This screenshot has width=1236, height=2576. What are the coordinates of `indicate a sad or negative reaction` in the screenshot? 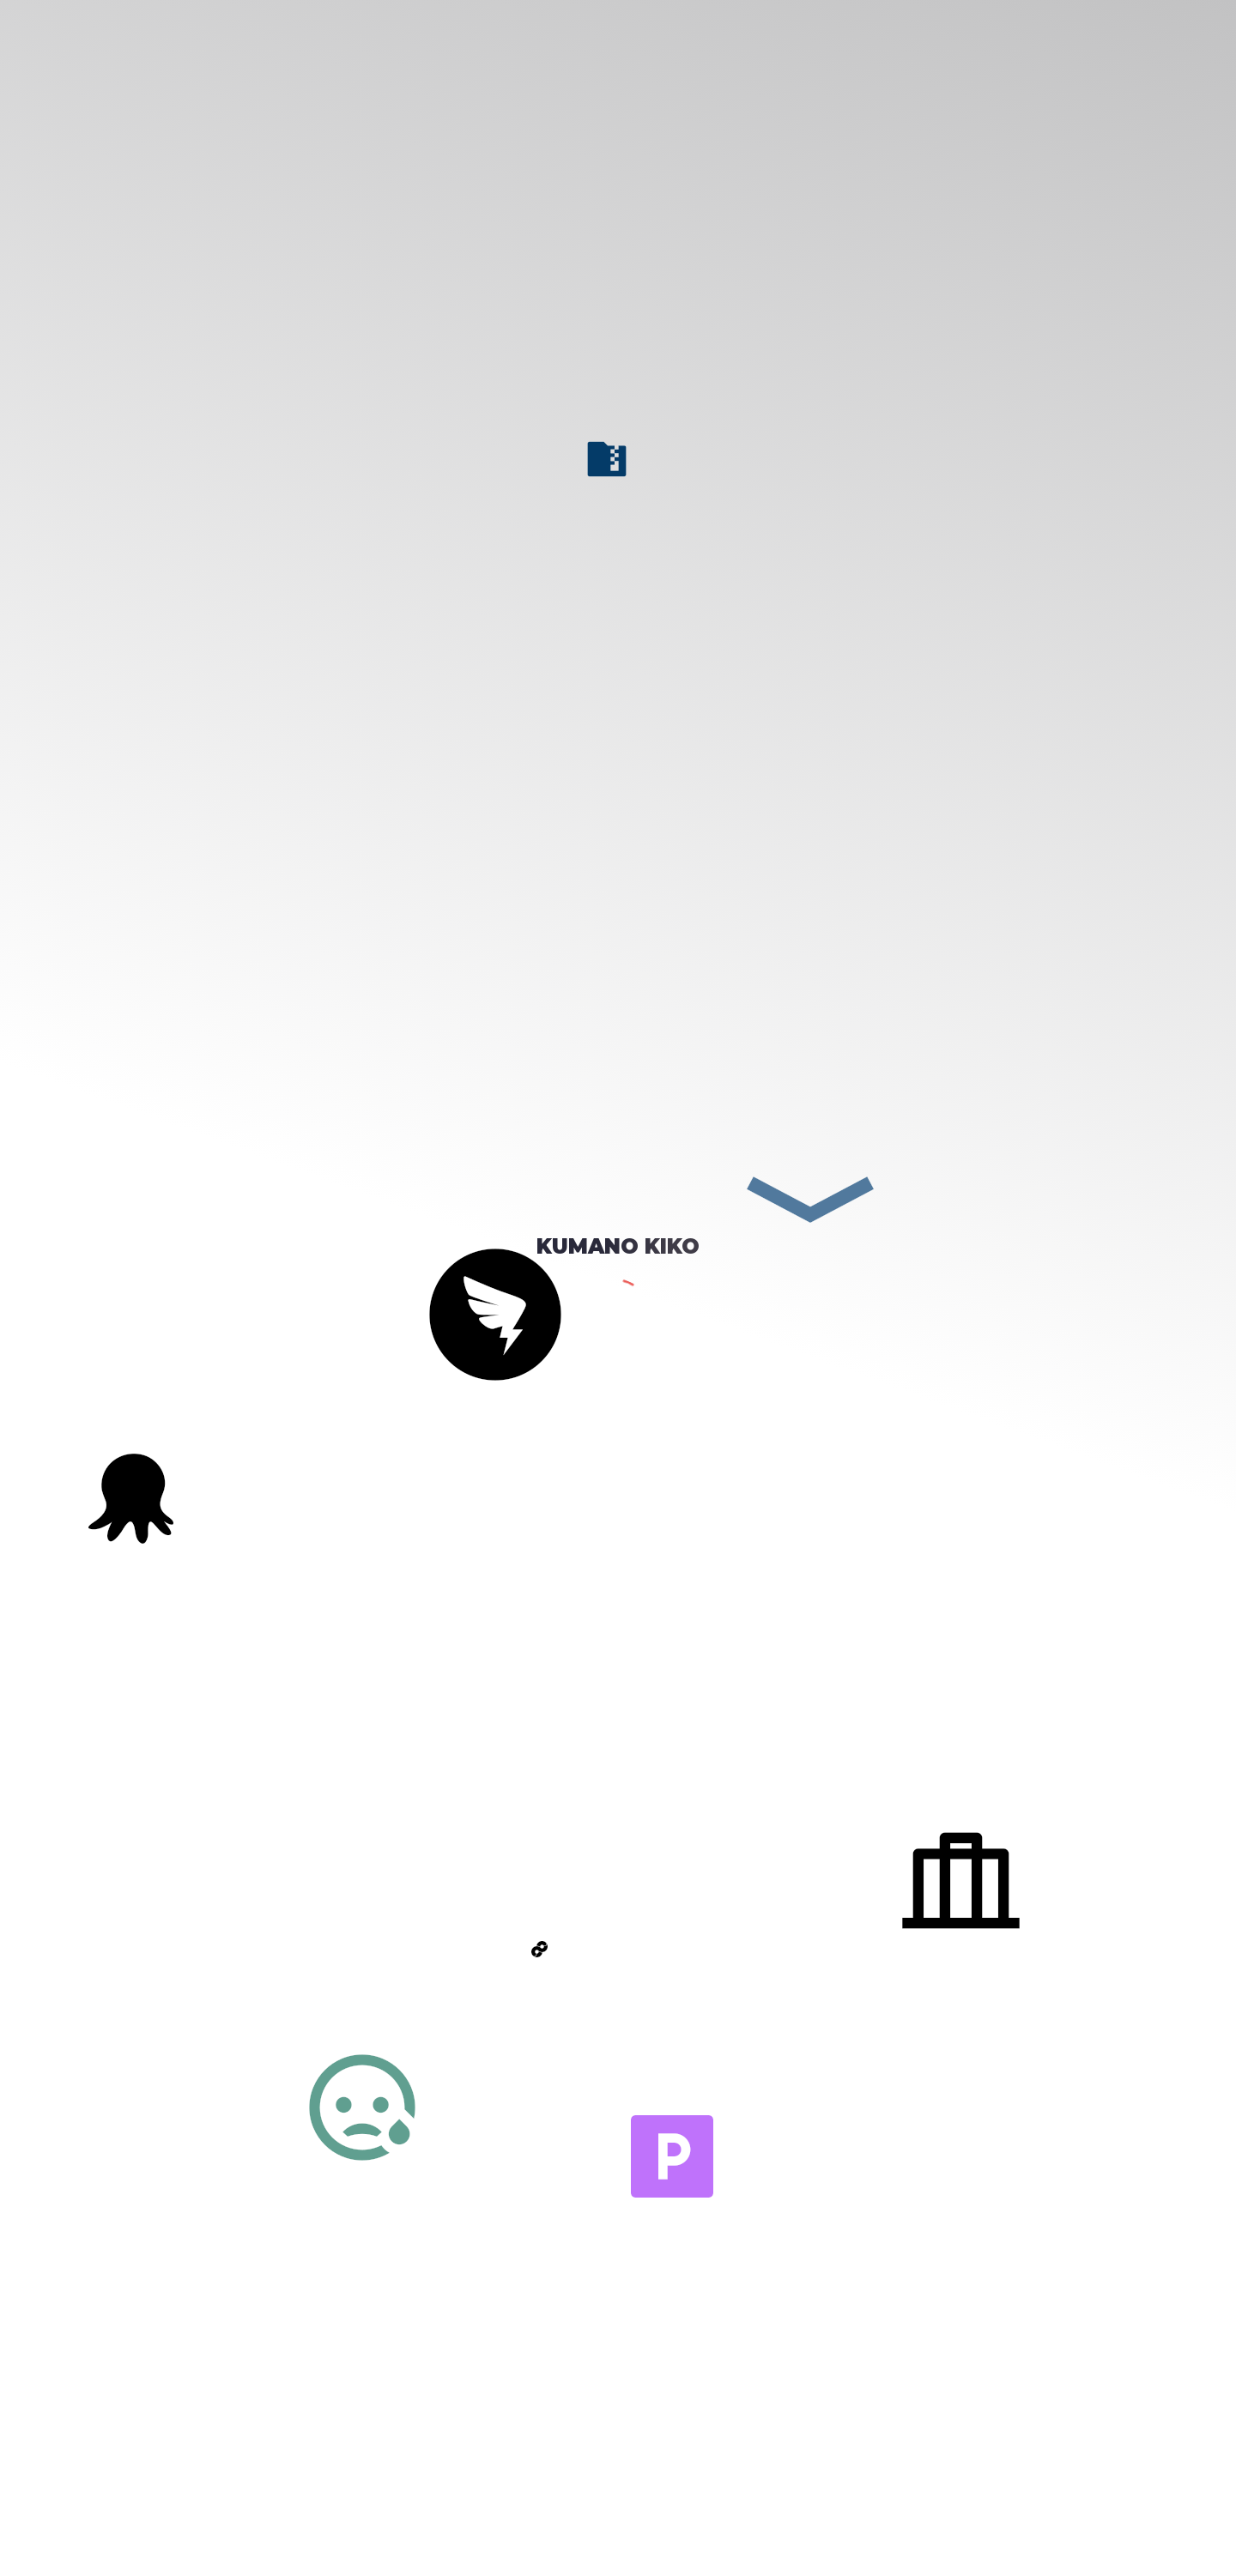 It's located at (362, 2107).